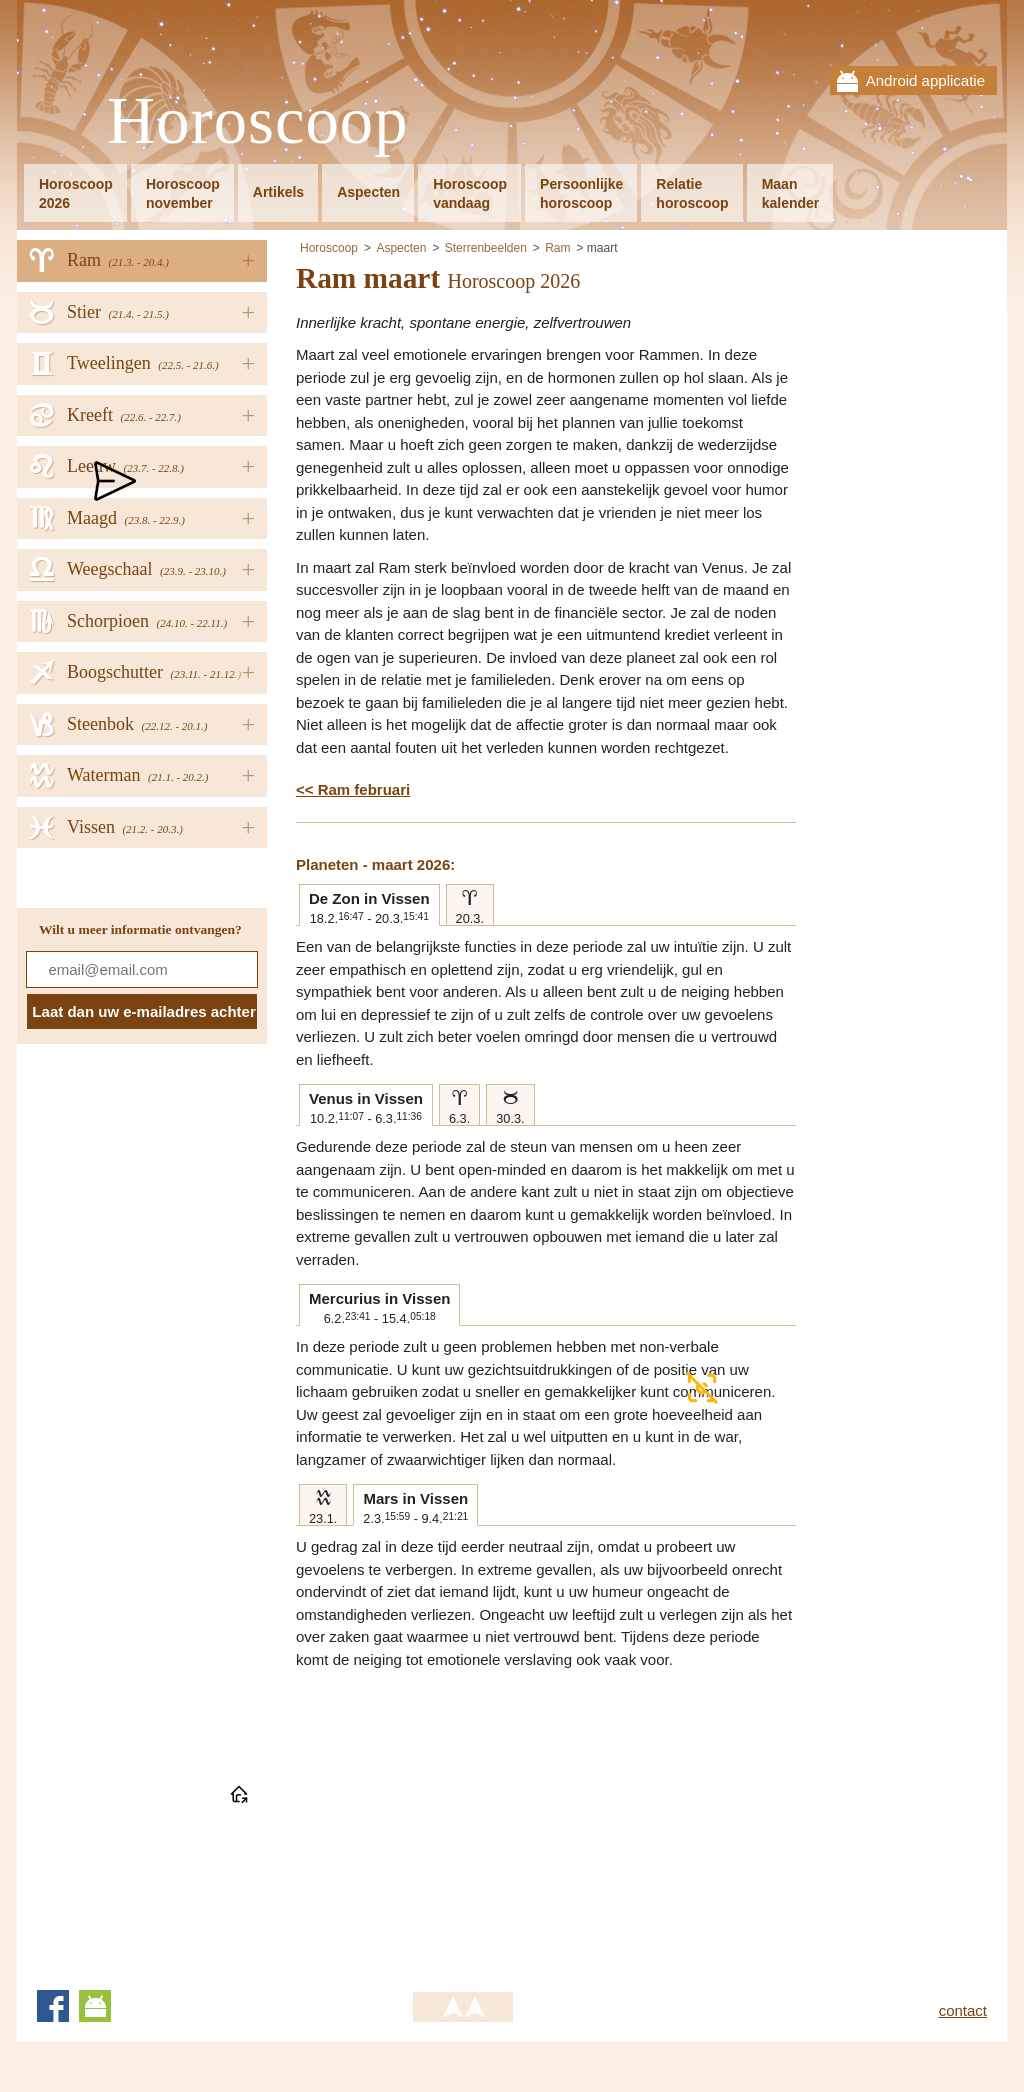 This screenshot has height=2092, width=1024. Describe the element at coordinates (115, 481) in the screenshot. I see `send a message or comment` at that location.